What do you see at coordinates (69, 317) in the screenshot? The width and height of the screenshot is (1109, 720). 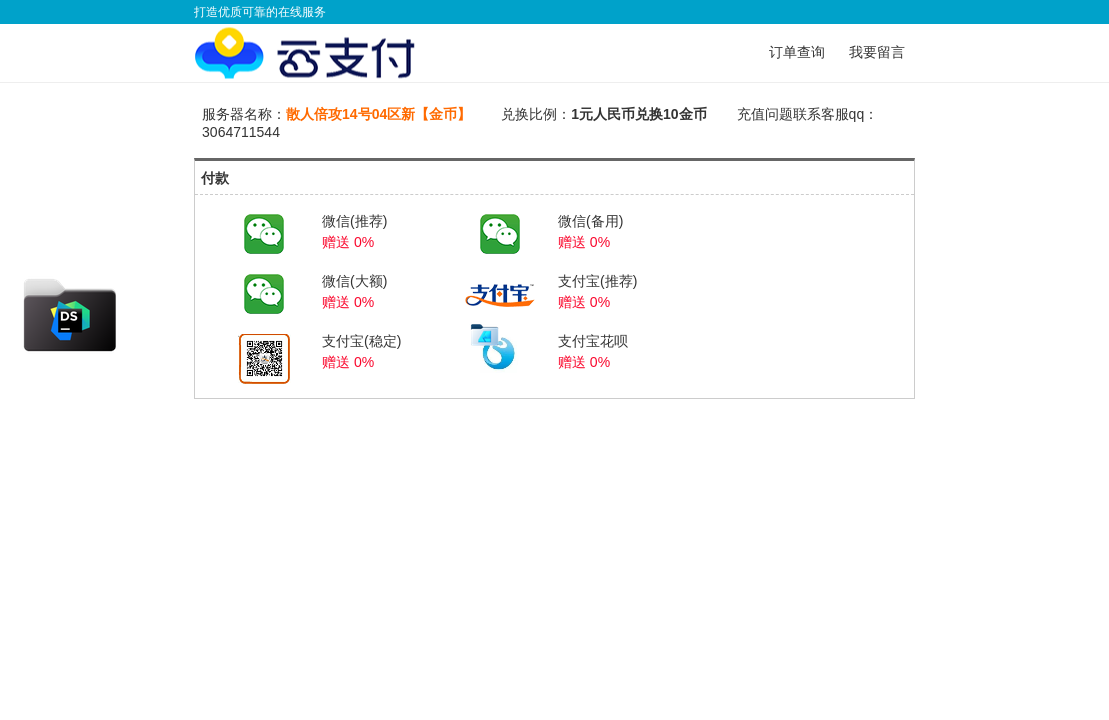 I see `folder containing JetBrains DataSpell project files` at bounding box center [69, 317].